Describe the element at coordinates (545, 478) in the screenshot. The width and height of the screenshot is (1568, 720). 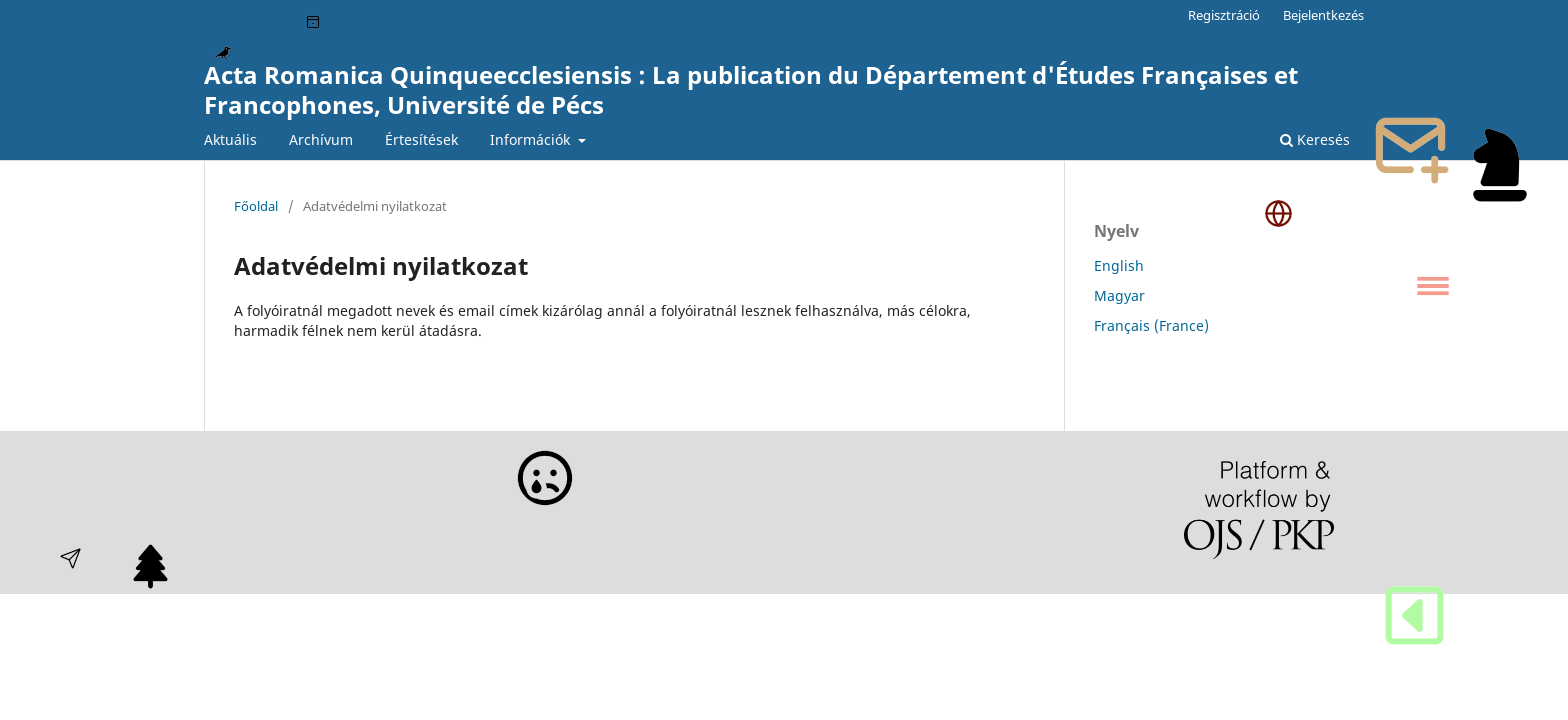
I see `indicates a sad or negative emotional state` at that location.